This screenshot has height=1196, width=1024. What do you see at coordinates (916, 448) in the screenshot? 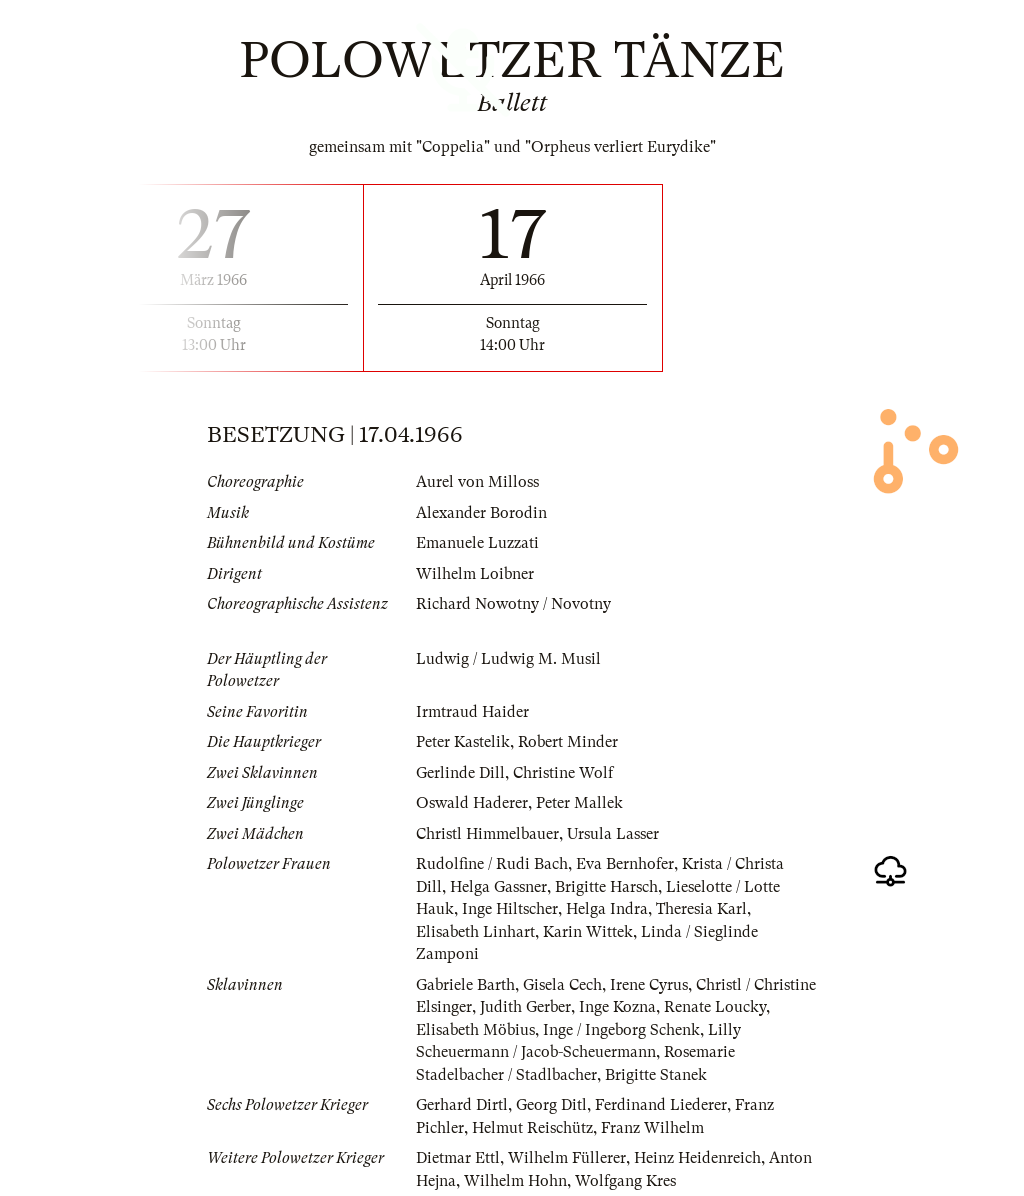
I see `view pull requests in merge queue` at bounding box center [916, 448].